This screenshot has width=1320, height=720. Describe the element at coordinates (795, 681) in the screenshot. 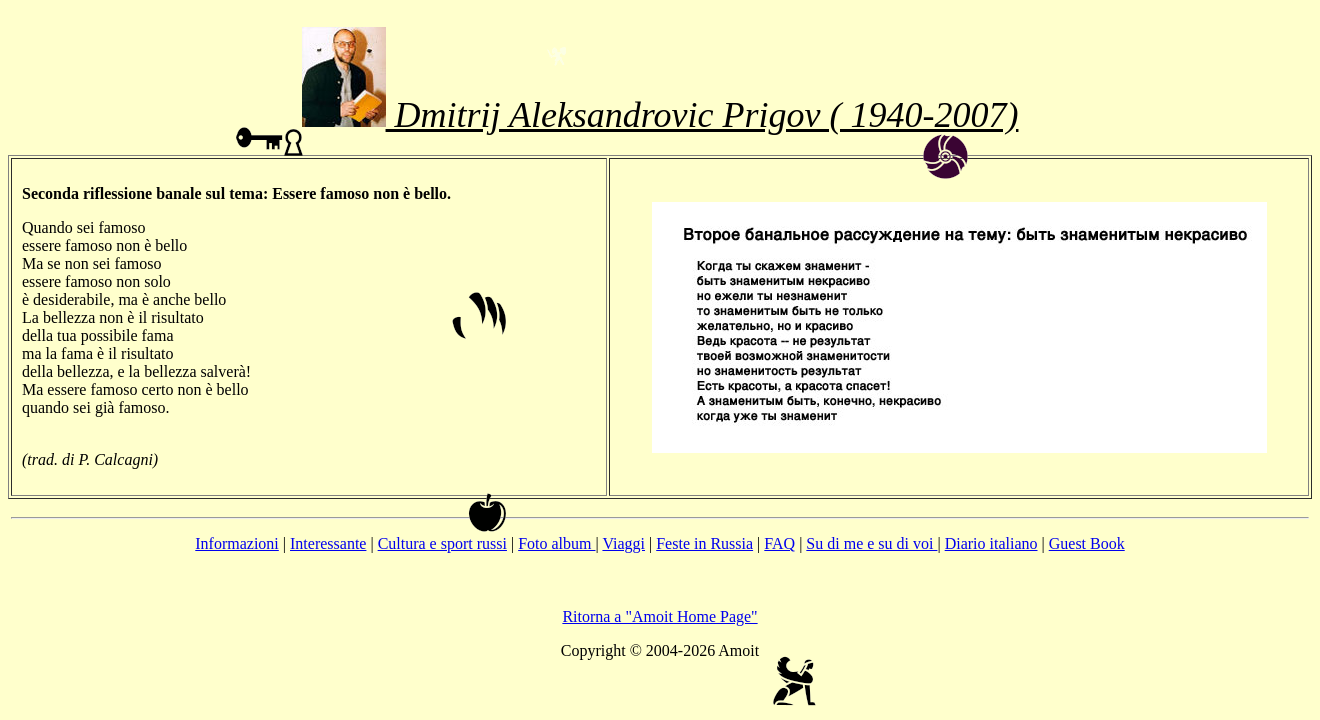

I see `access Greek mythology content or trivia` at that location.